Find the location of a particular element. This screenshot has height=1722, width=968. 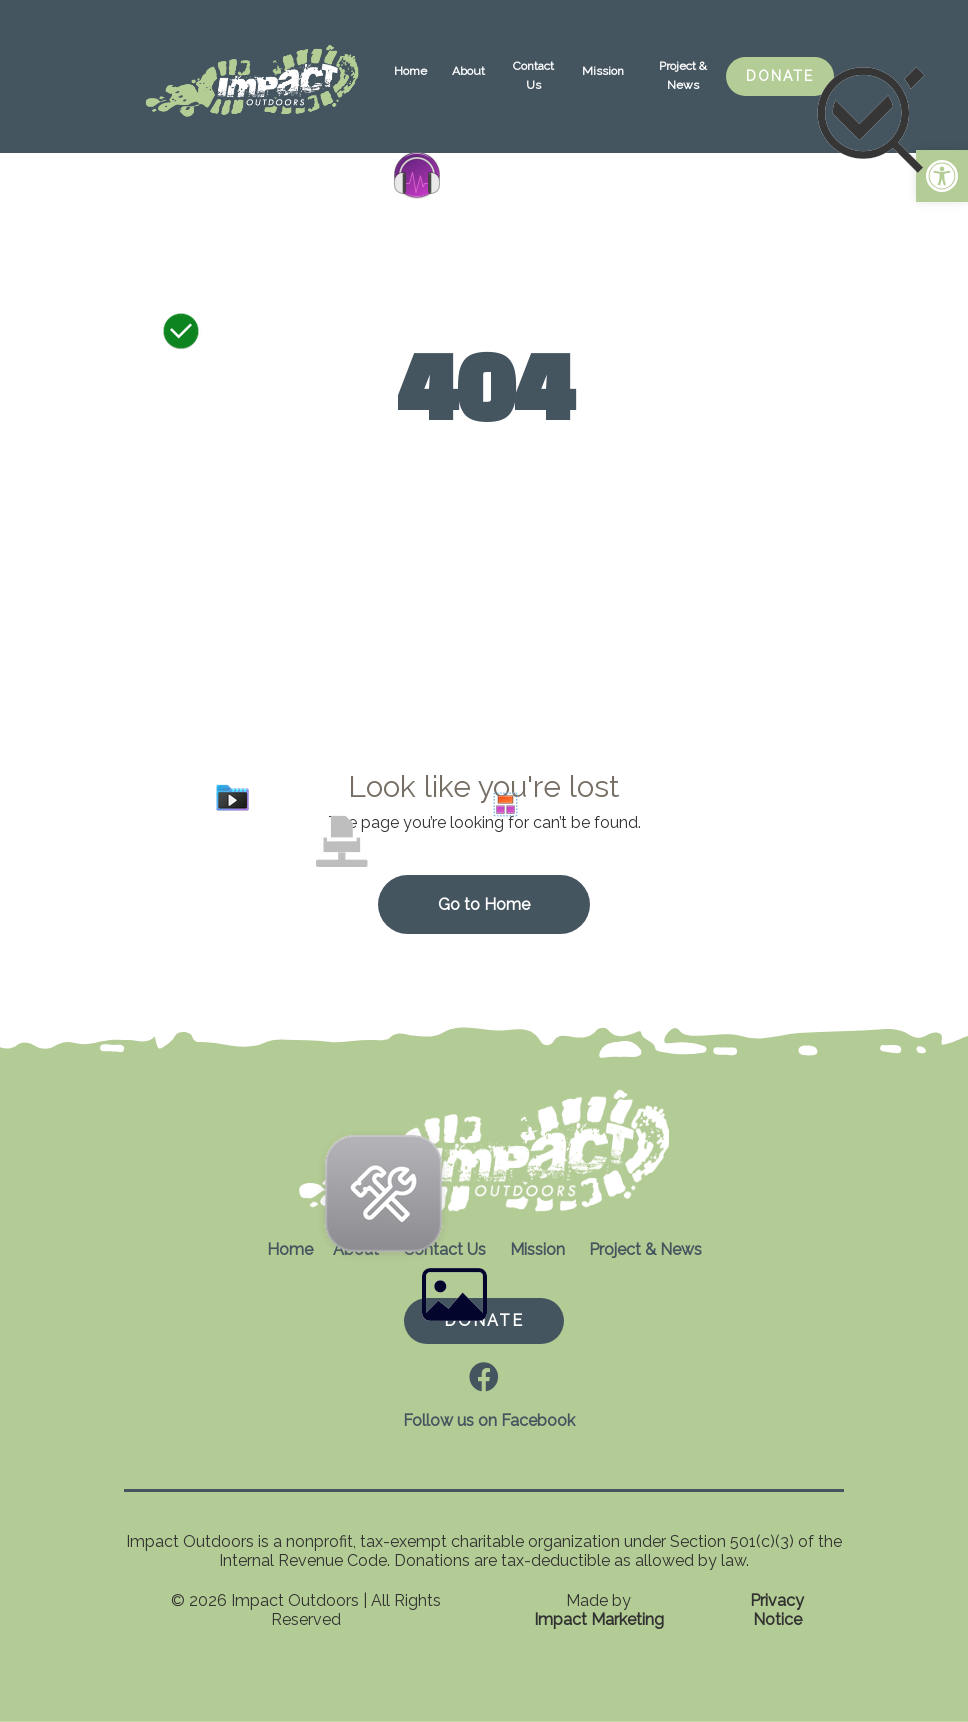

open your movies folder is located at coordinates (232, 798).